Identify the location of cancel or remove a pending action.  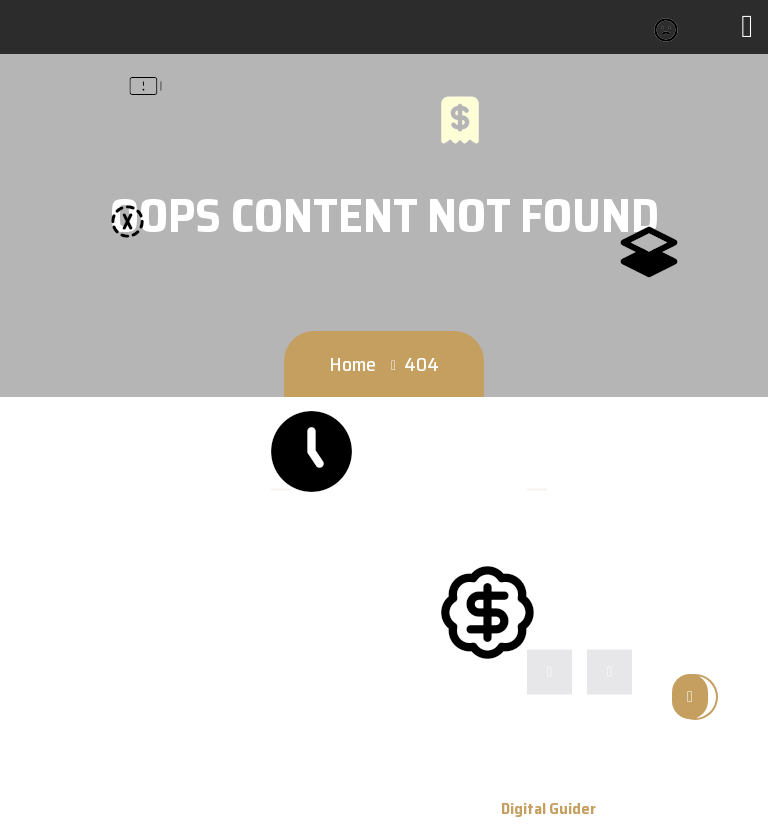
(127, 221).